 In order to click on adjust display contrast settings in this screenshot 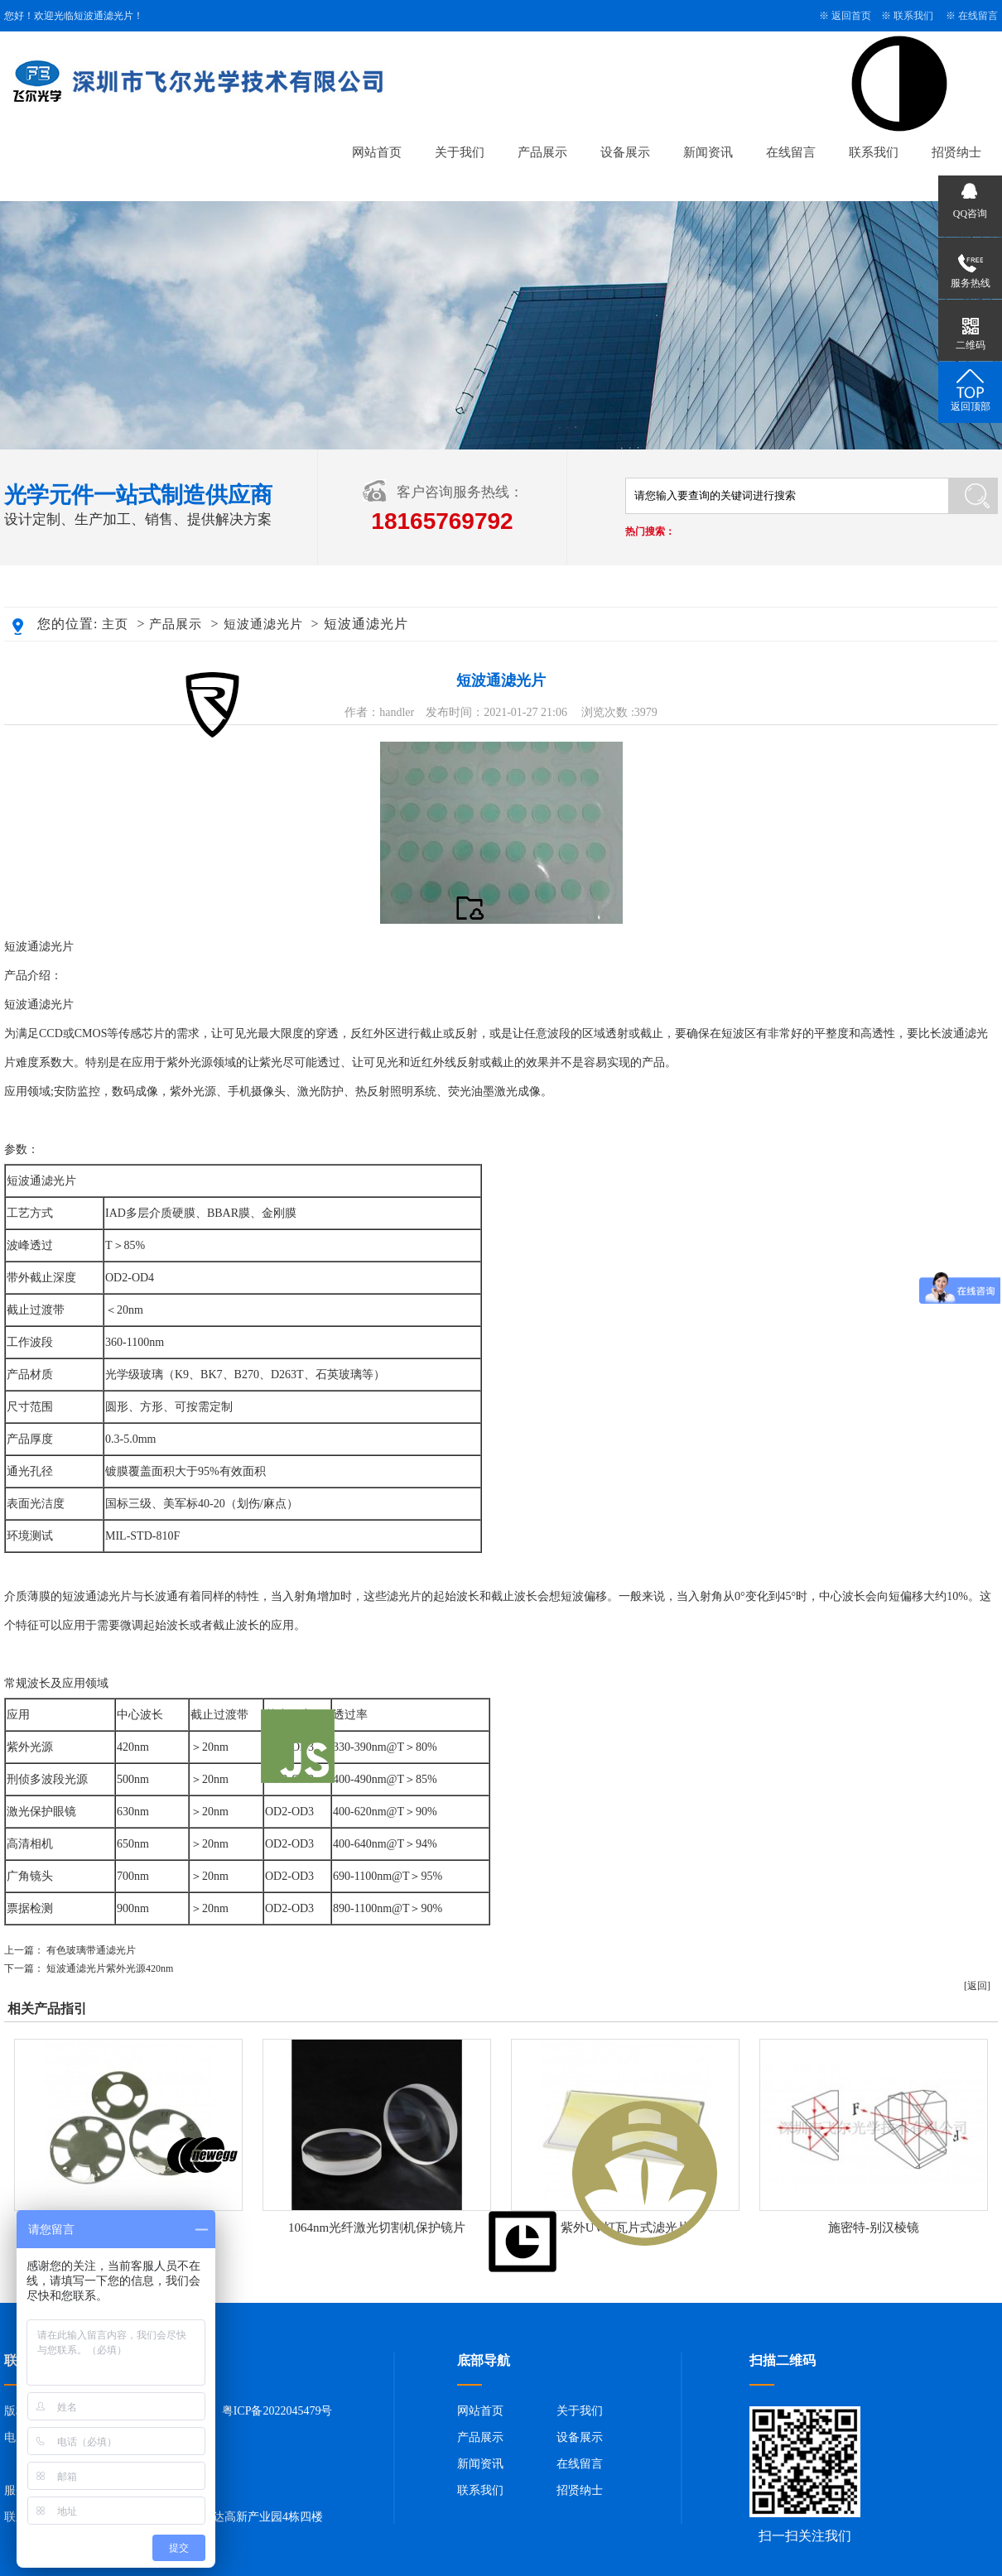, I will do `click(899, 84)`.